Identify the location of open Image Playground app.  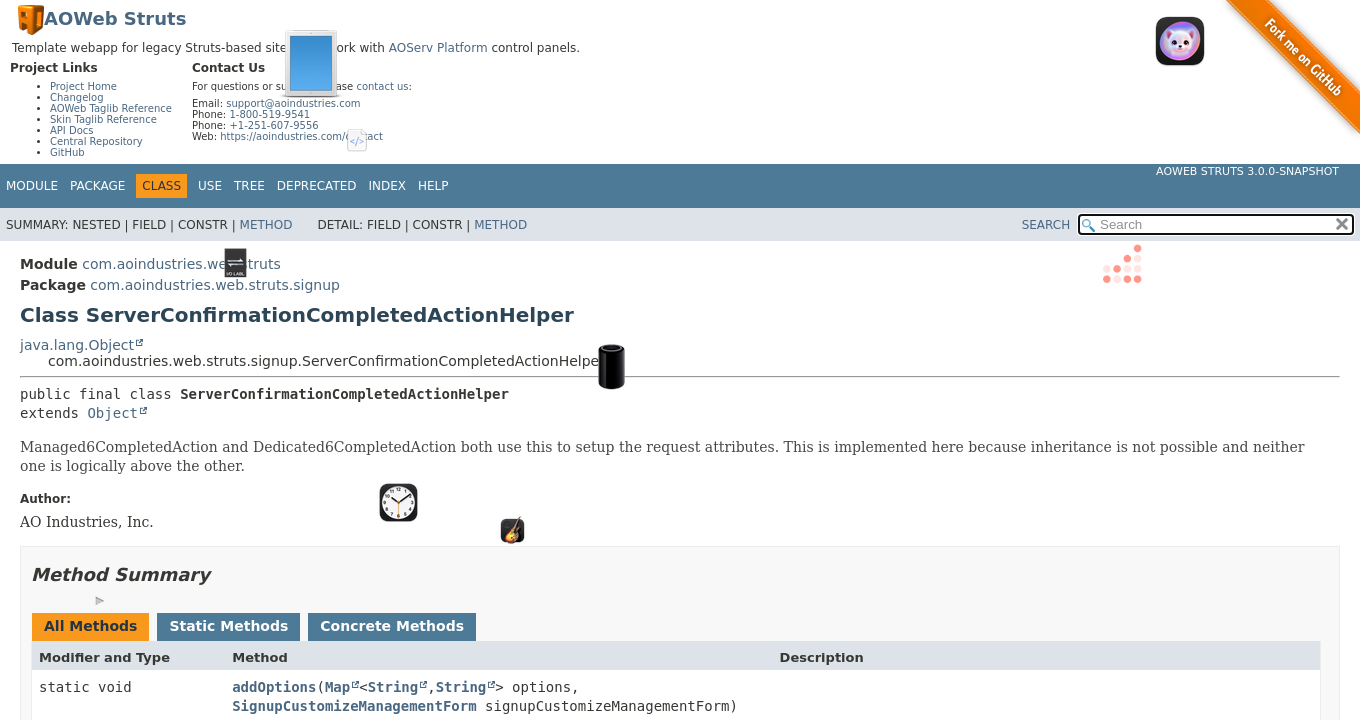
(1180, 41).